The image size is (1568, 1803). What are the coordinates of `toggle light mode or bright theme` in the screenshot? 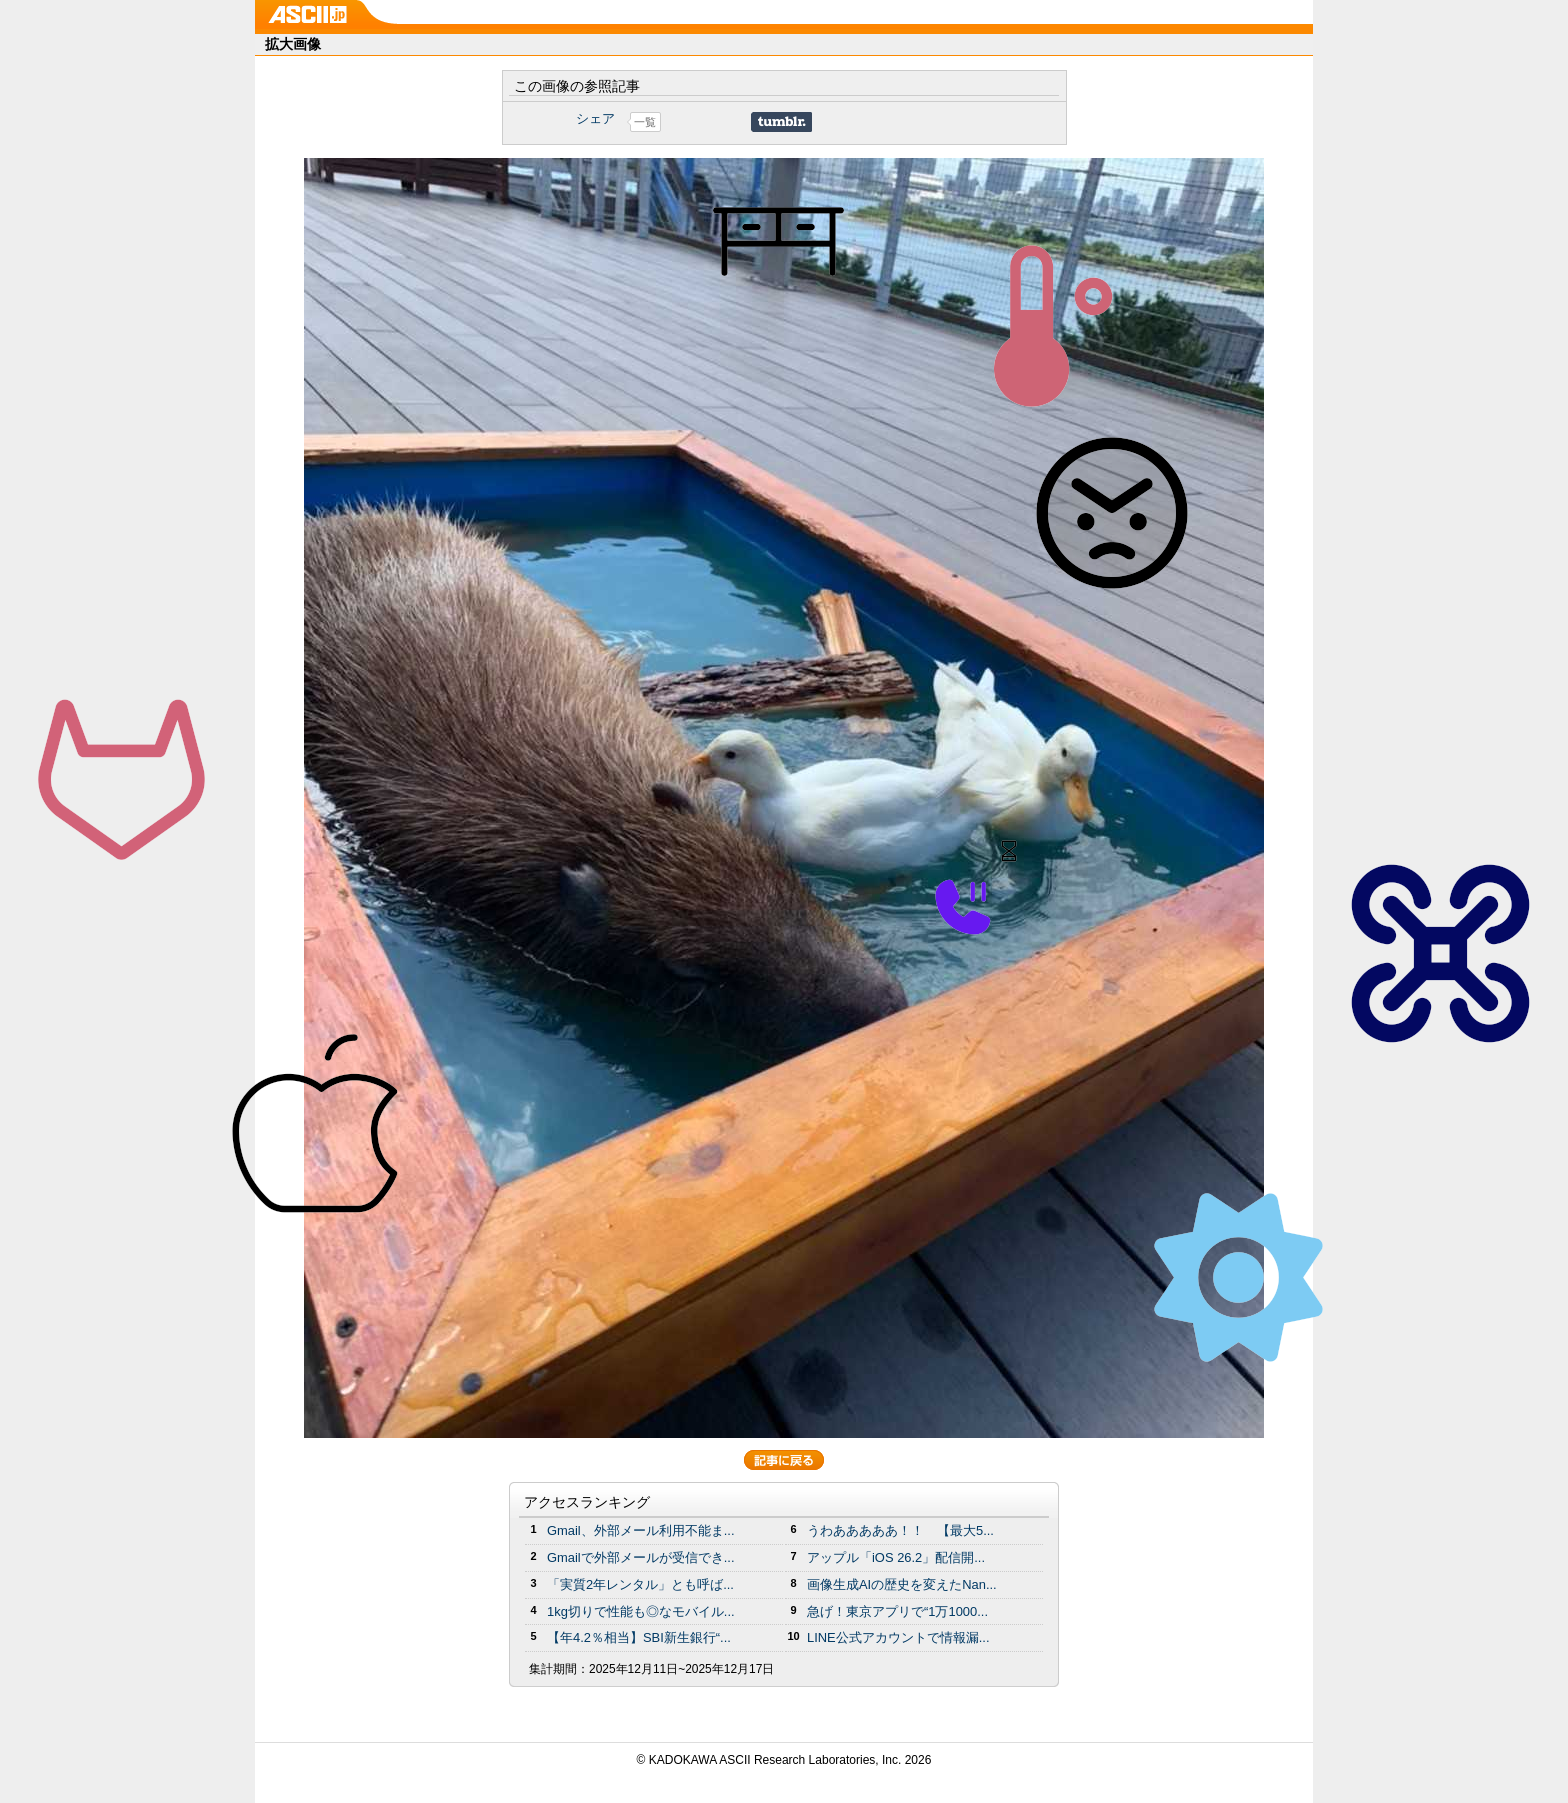 It's located at (1238, 1277).